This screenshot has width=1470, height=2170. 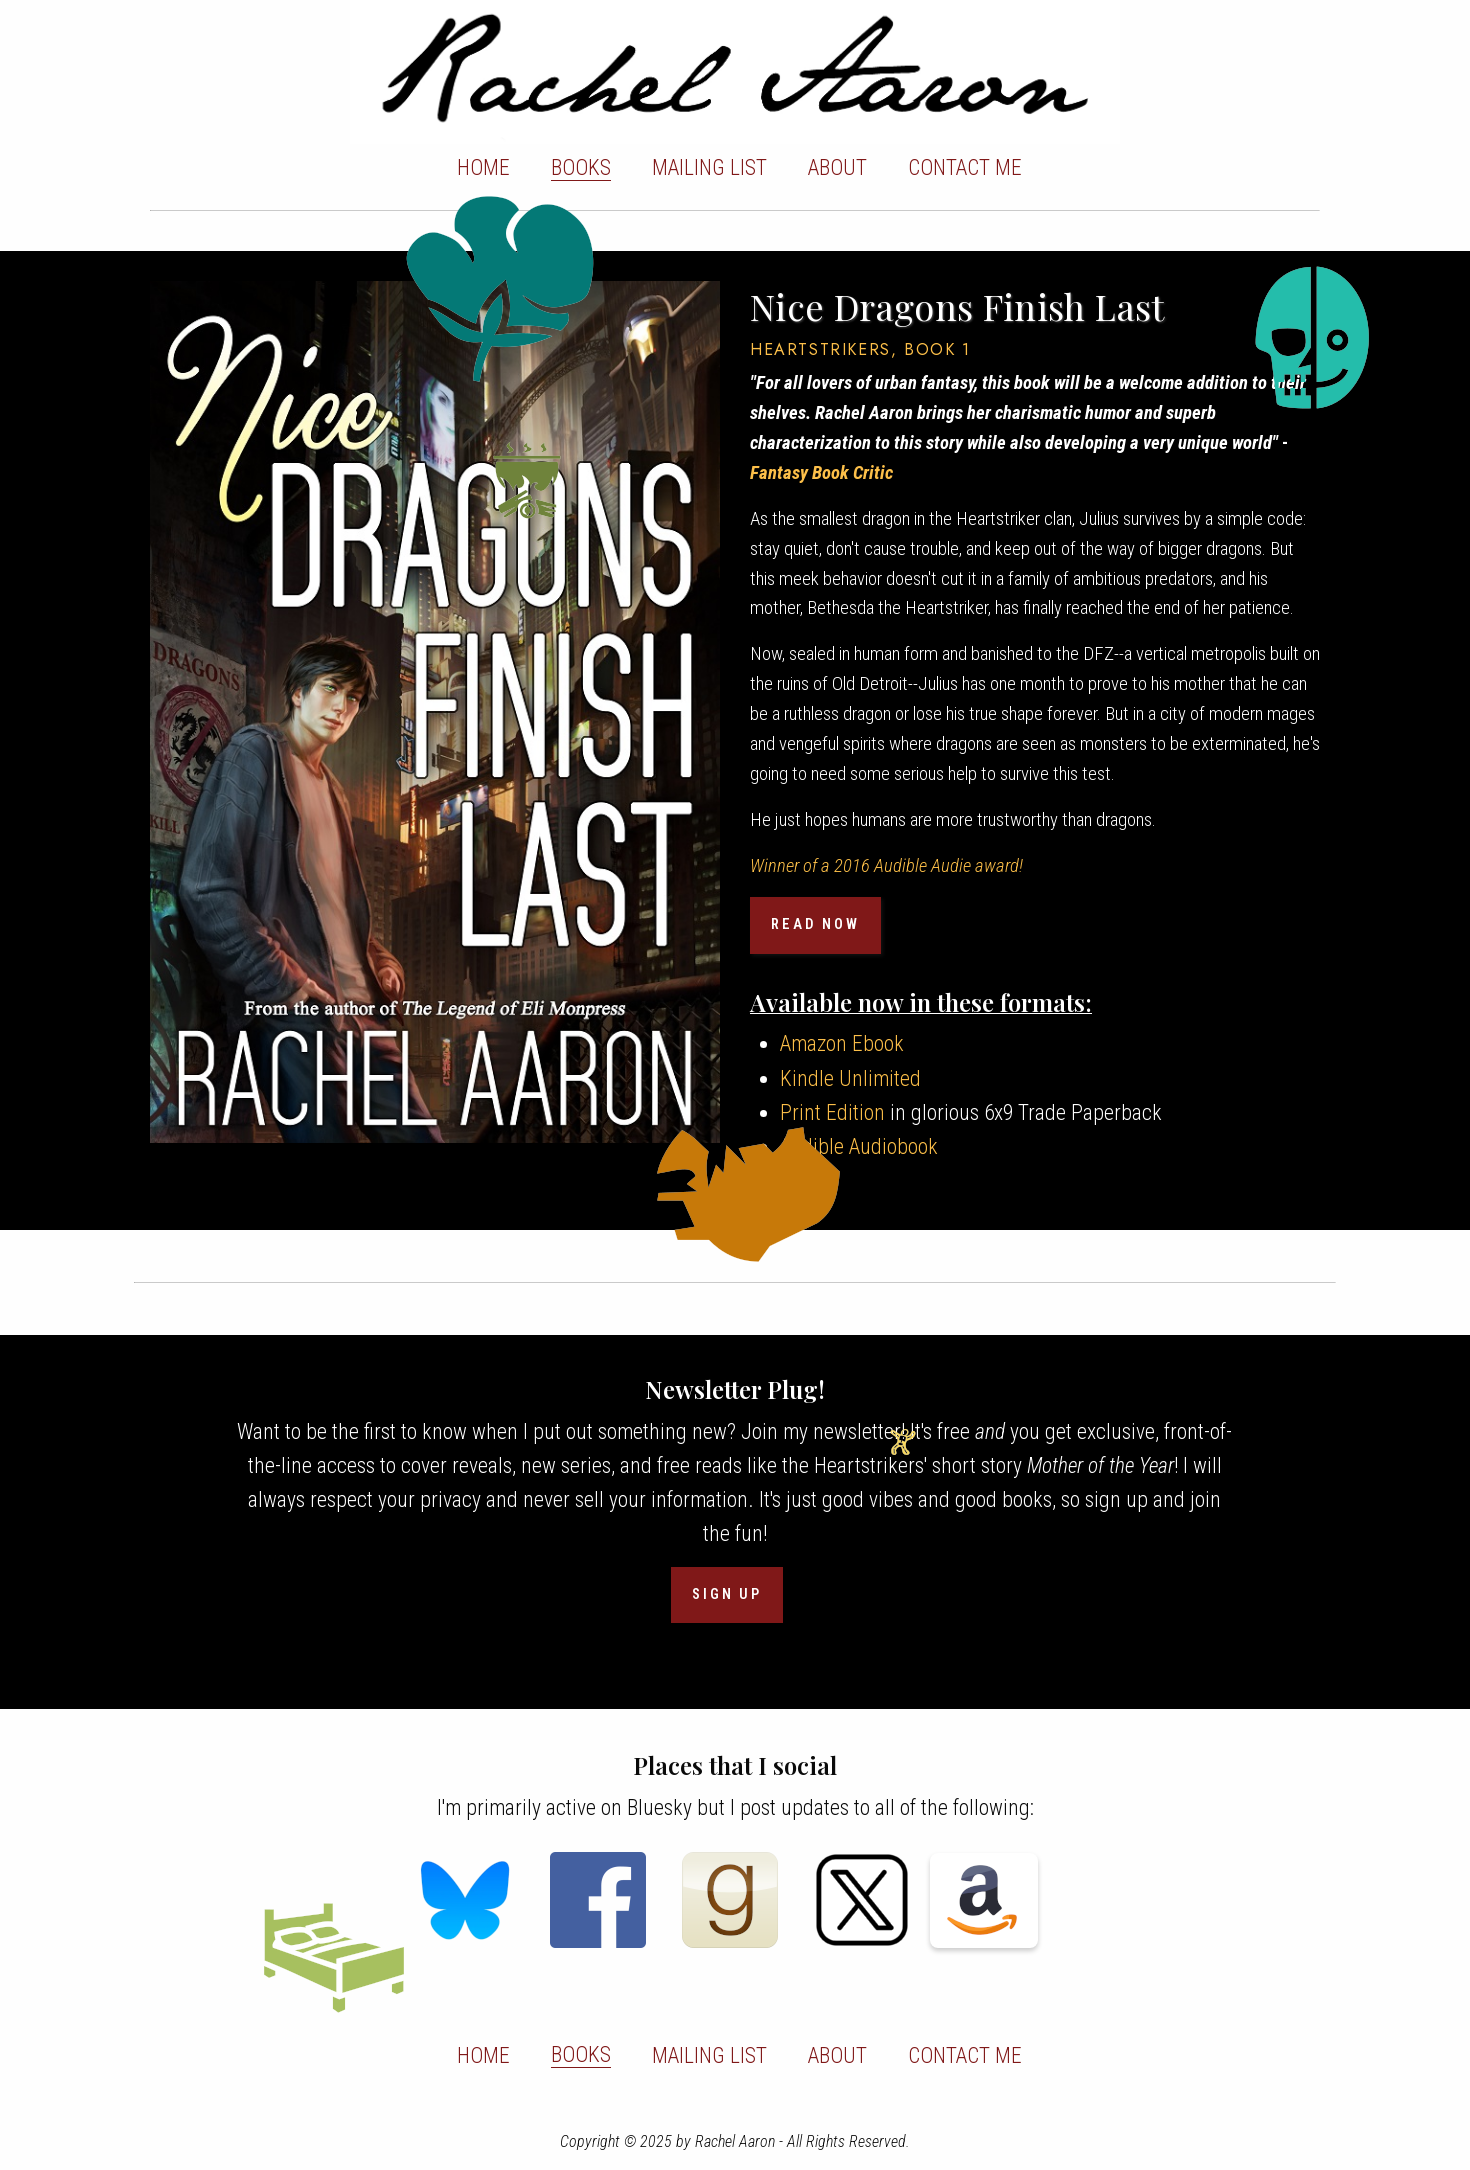 What do you see at coordinates (527, 480) in the screenshot?
I see `access camp cooking or outdoor recipes` at bounding box center [527, 480].